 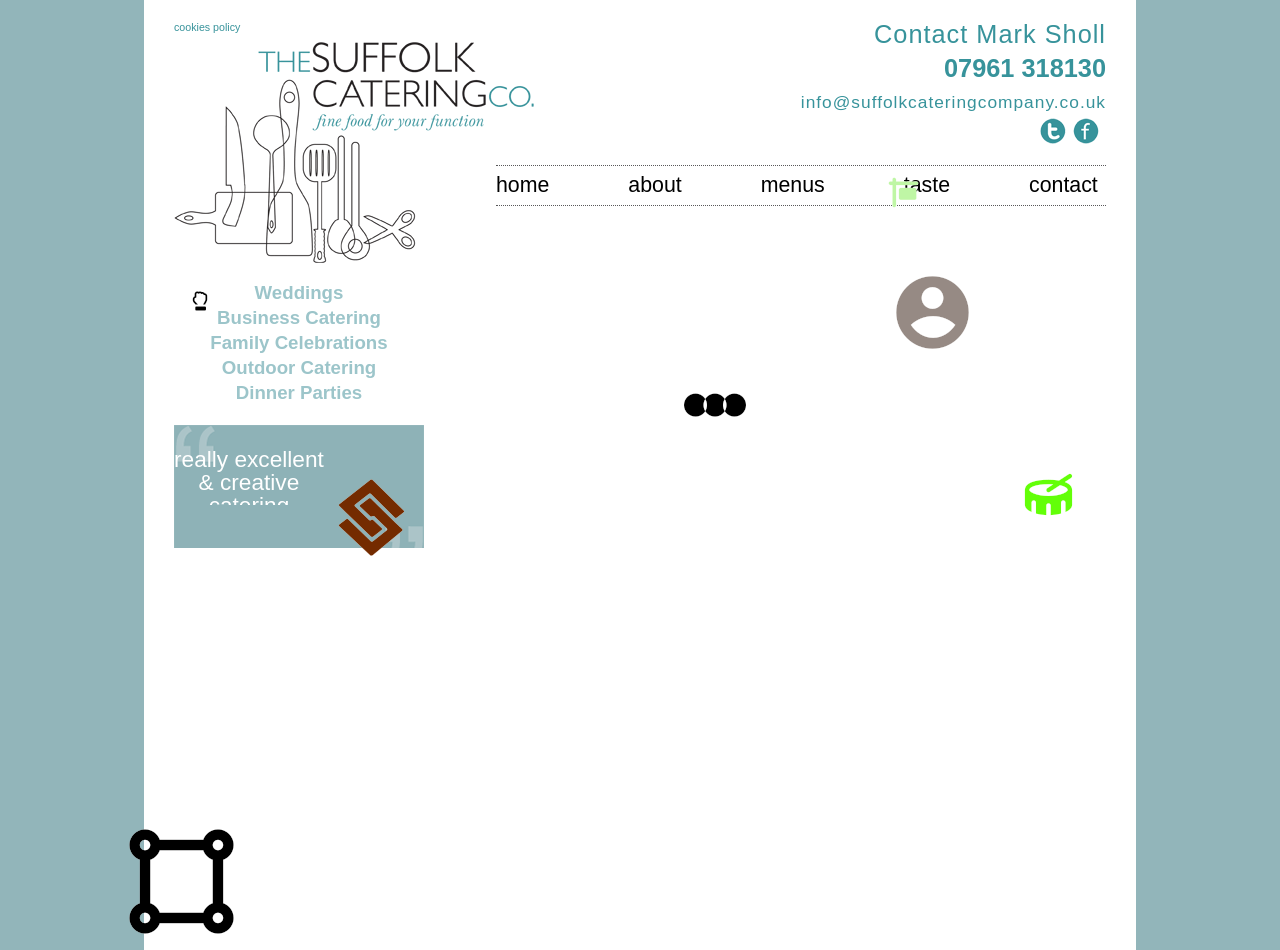 I want to click on rock gesture for rock-paper-scissors game, so click(x=200, y=301).